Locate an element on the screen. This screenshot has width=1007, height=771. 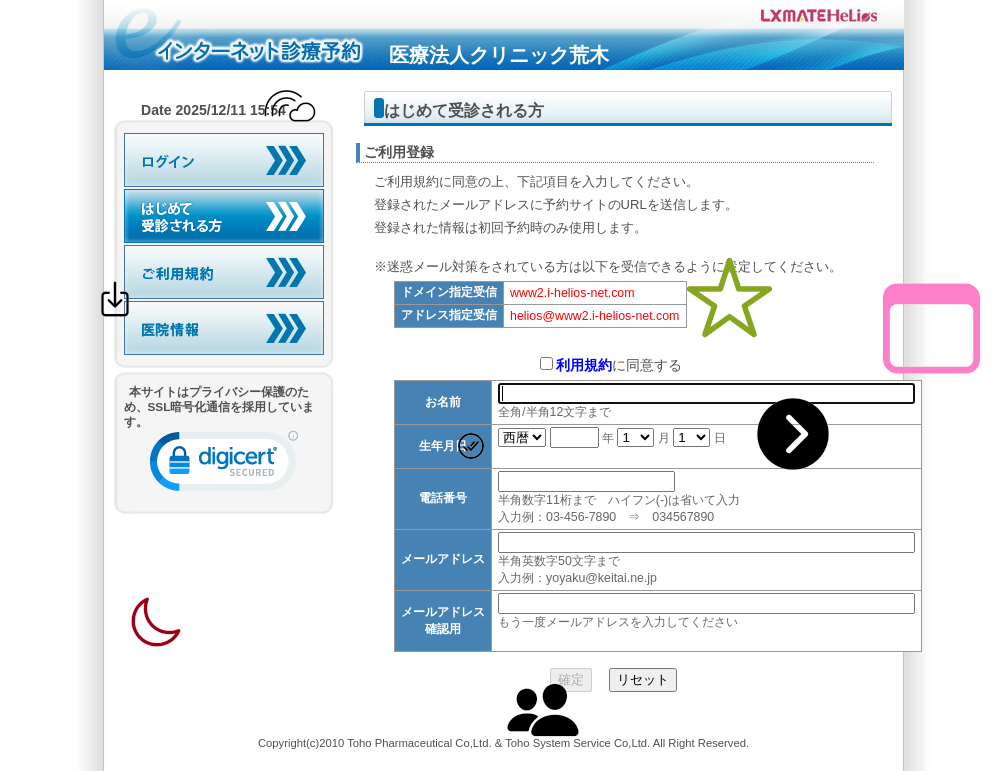
go to the next item or page is located at coordinates (793, 434).